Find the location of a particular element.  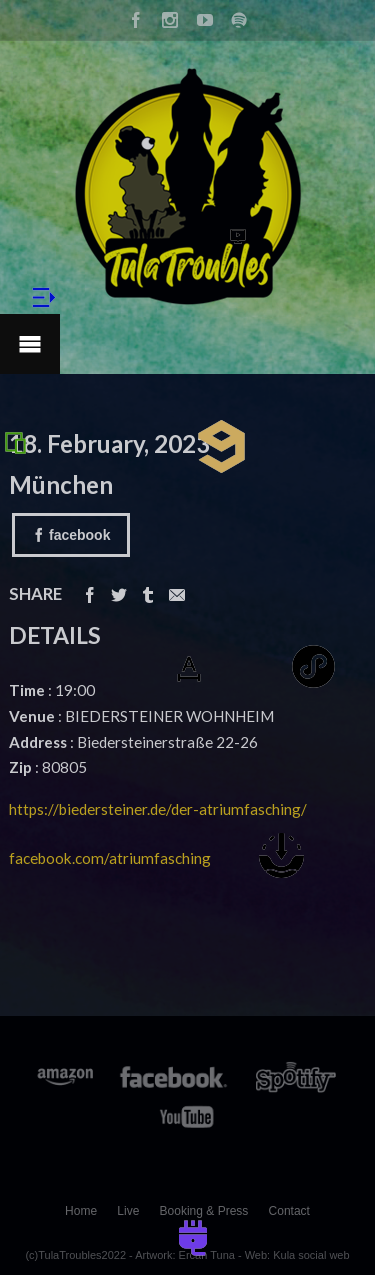

open AB Download Manager application is located at coordinates (281, 855).